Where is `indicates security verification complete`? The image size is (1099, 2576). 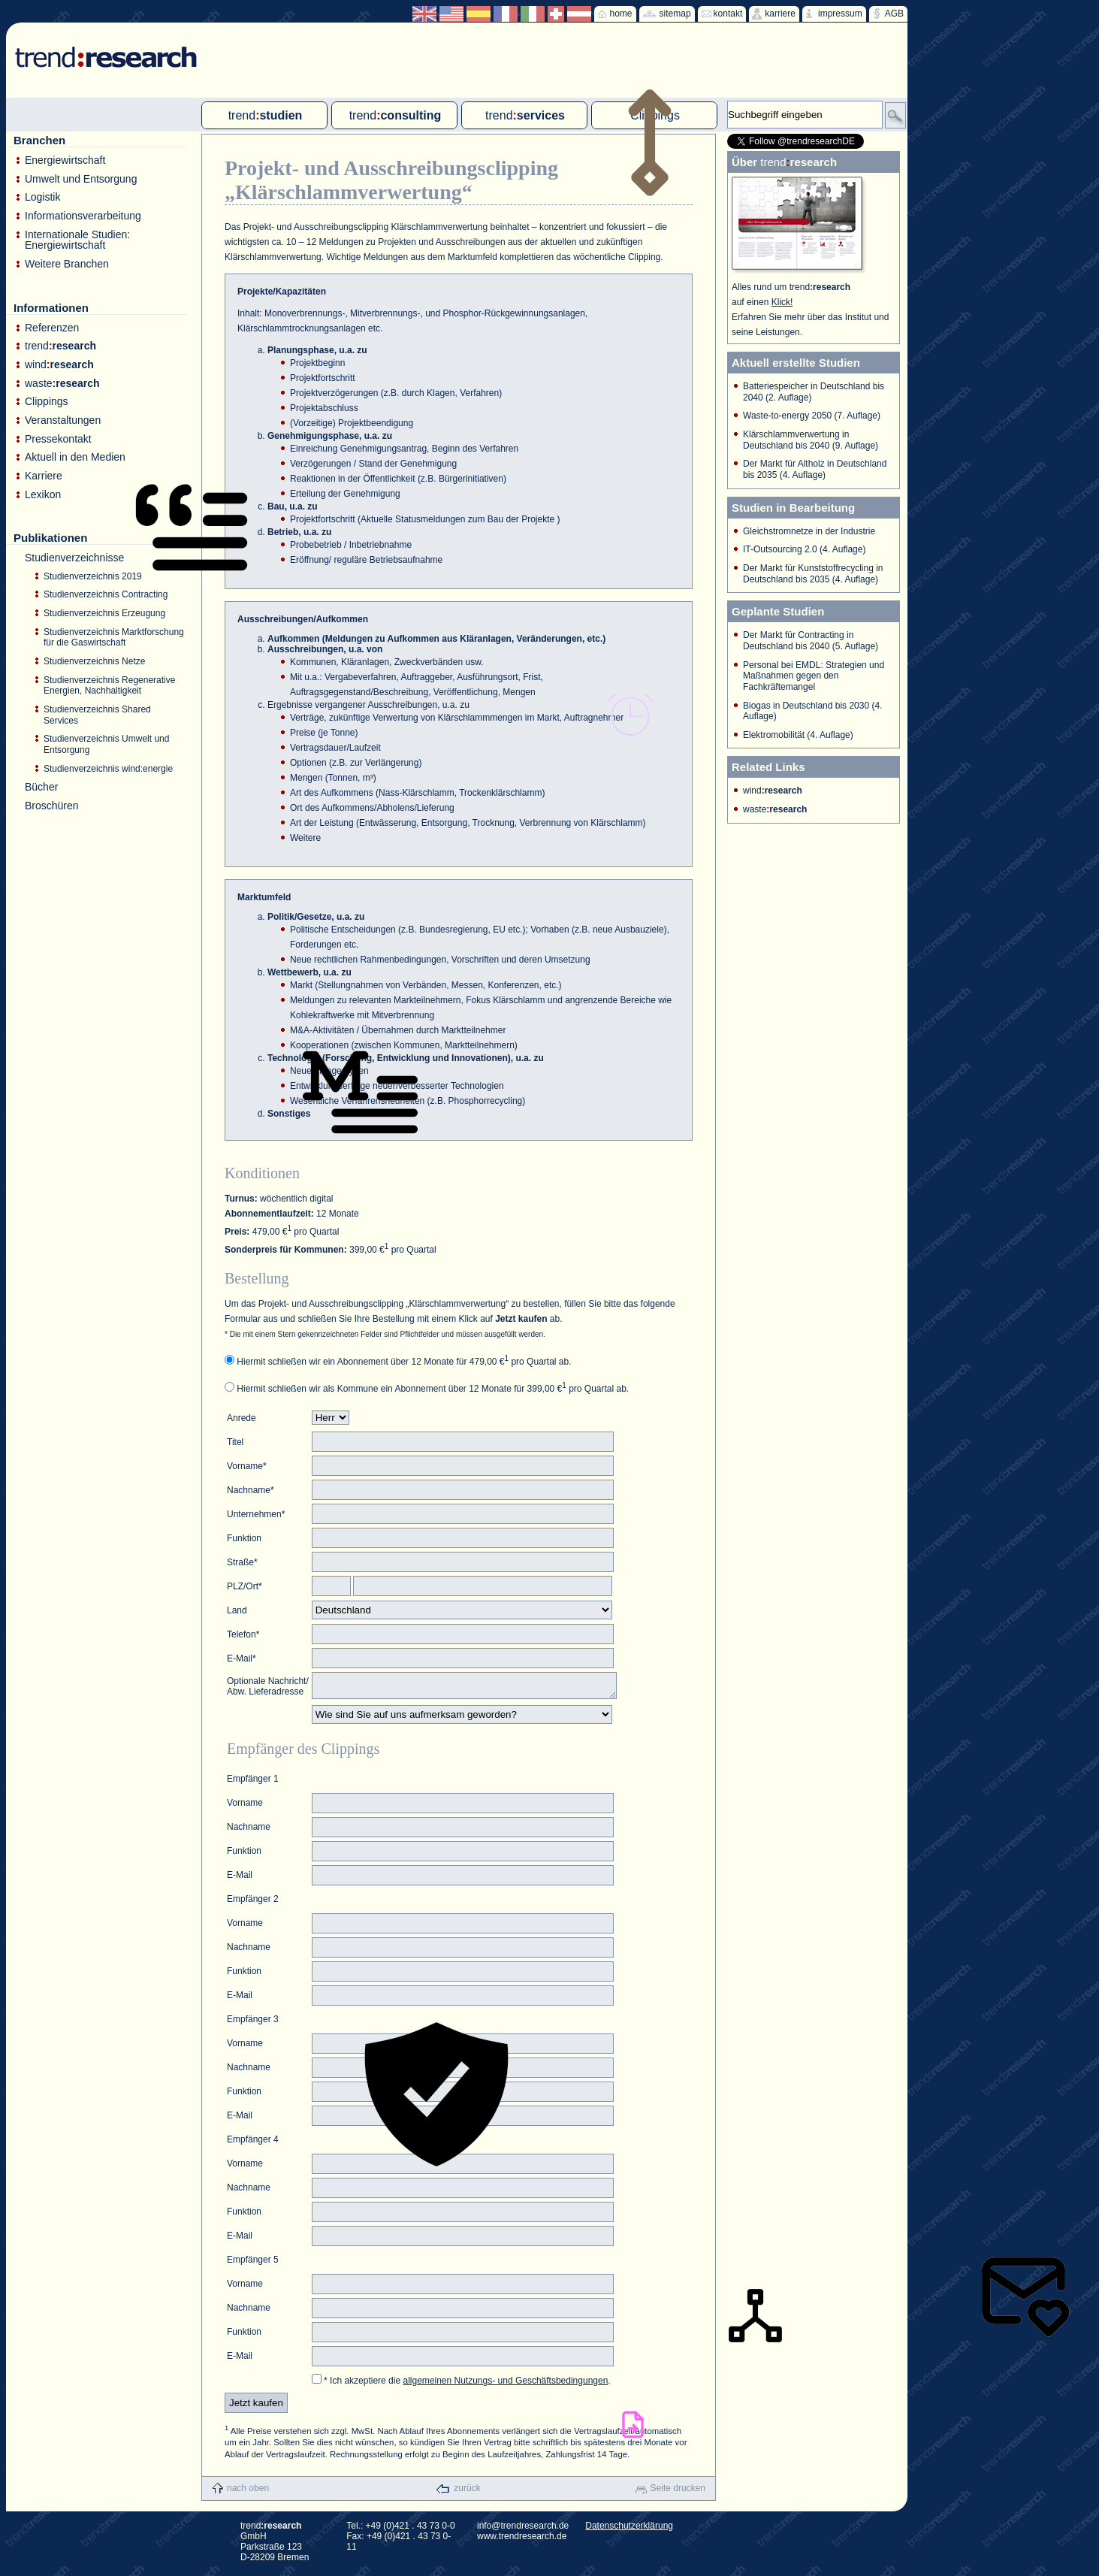
indicates security verification complete is located at coordinates (436, 2094).